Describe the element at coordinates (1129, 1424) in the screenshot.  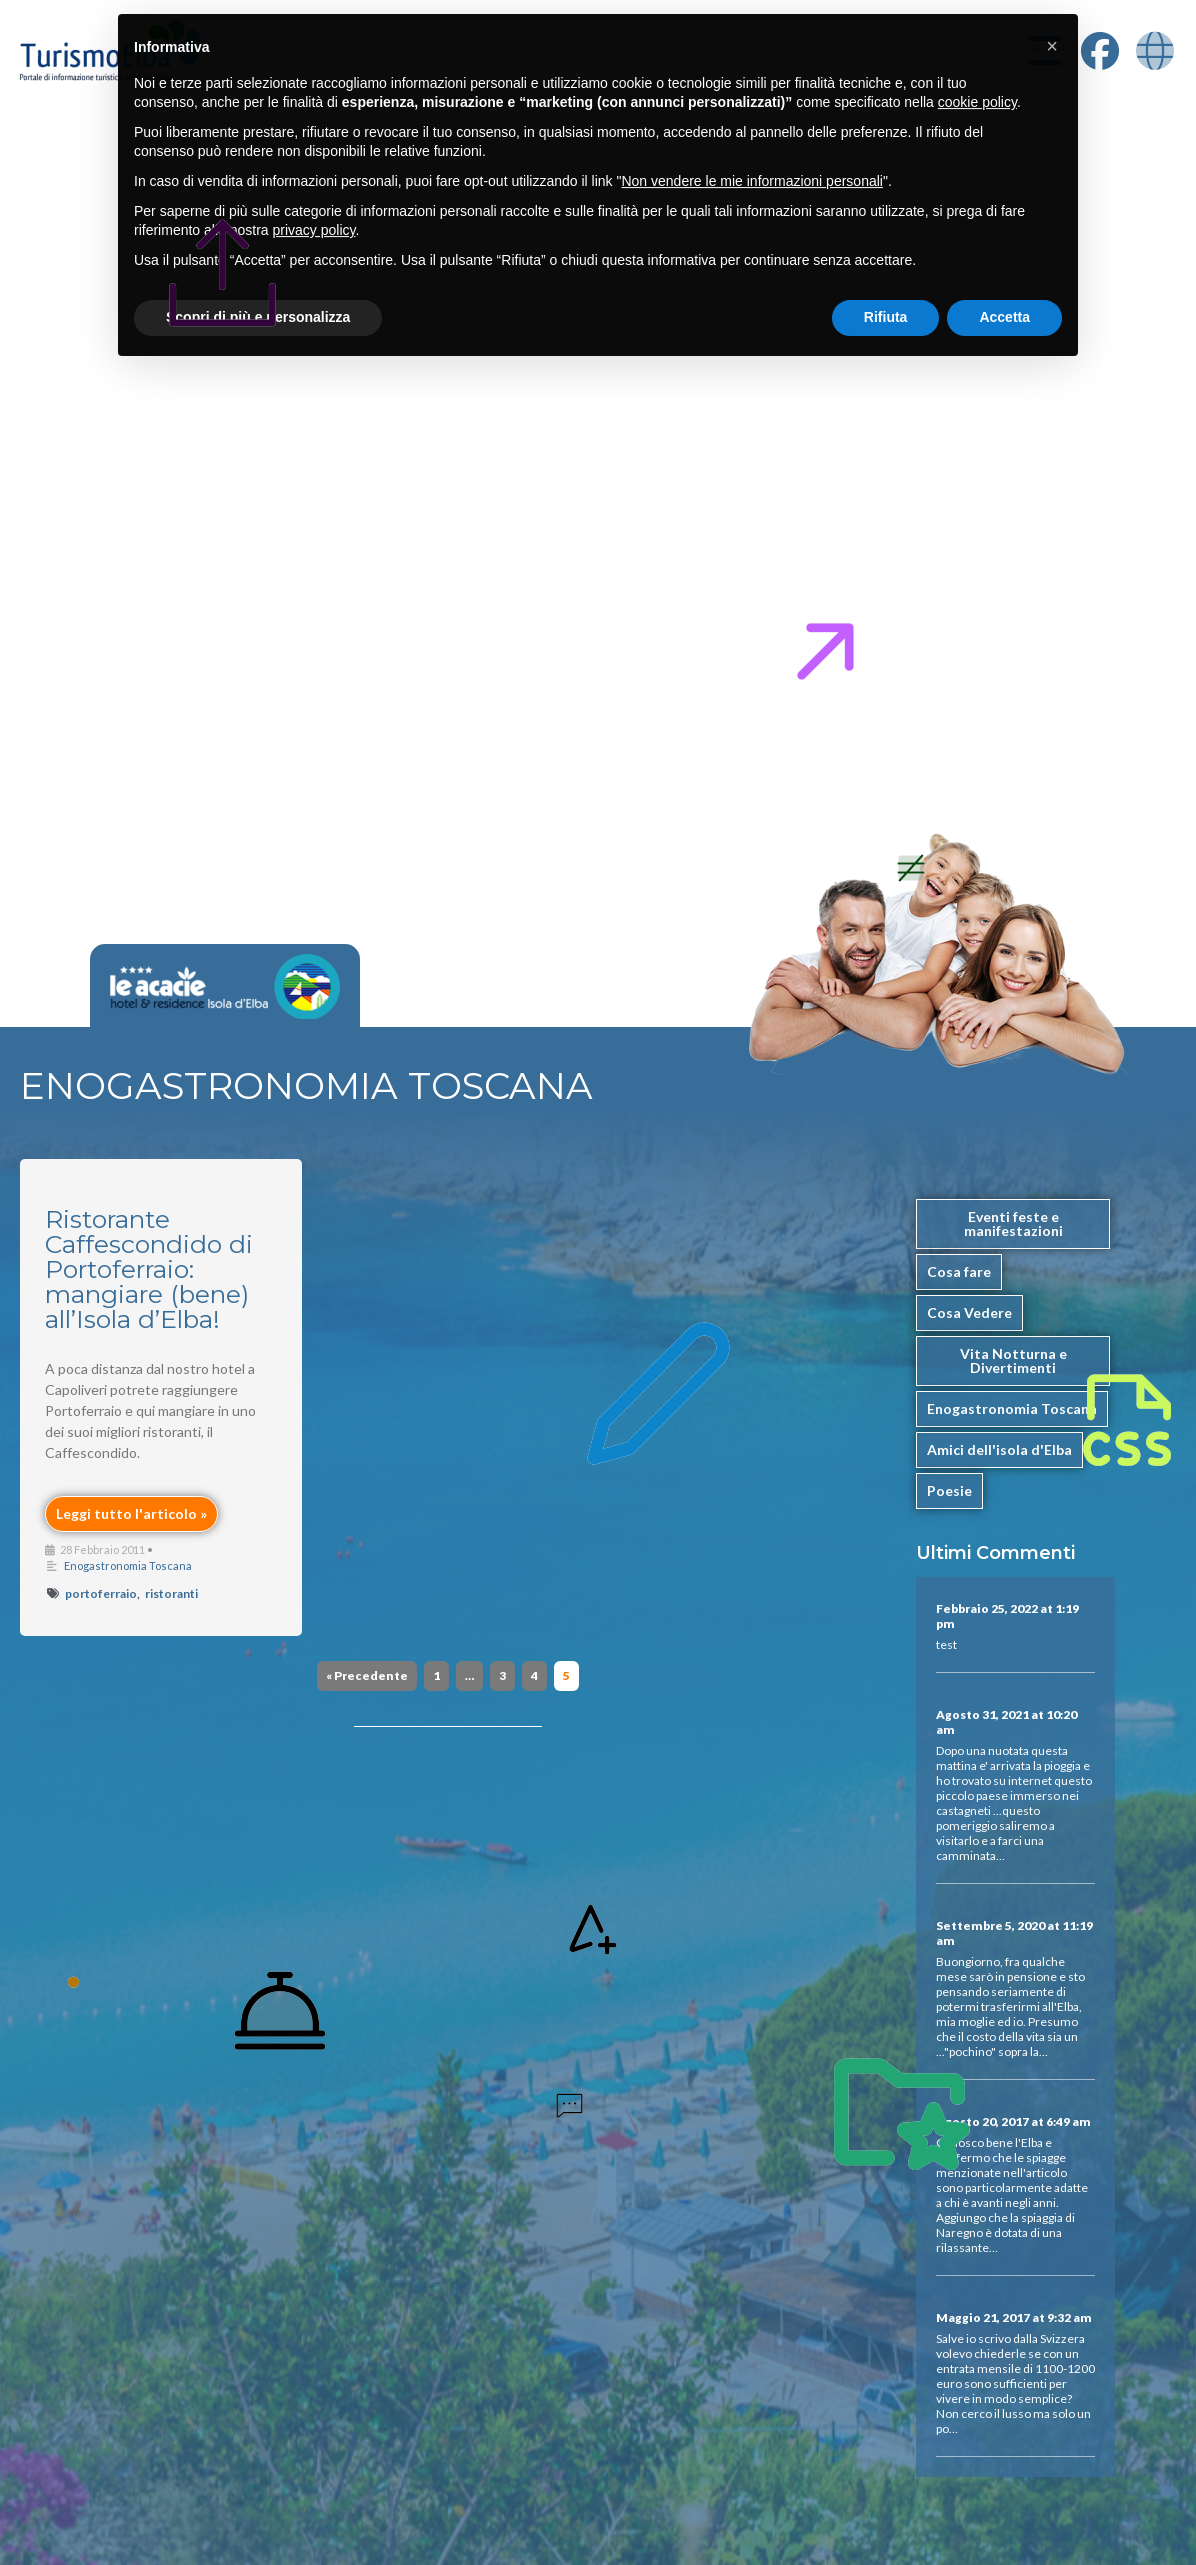
I see `view or open a CSS stylesheet file` at that location.